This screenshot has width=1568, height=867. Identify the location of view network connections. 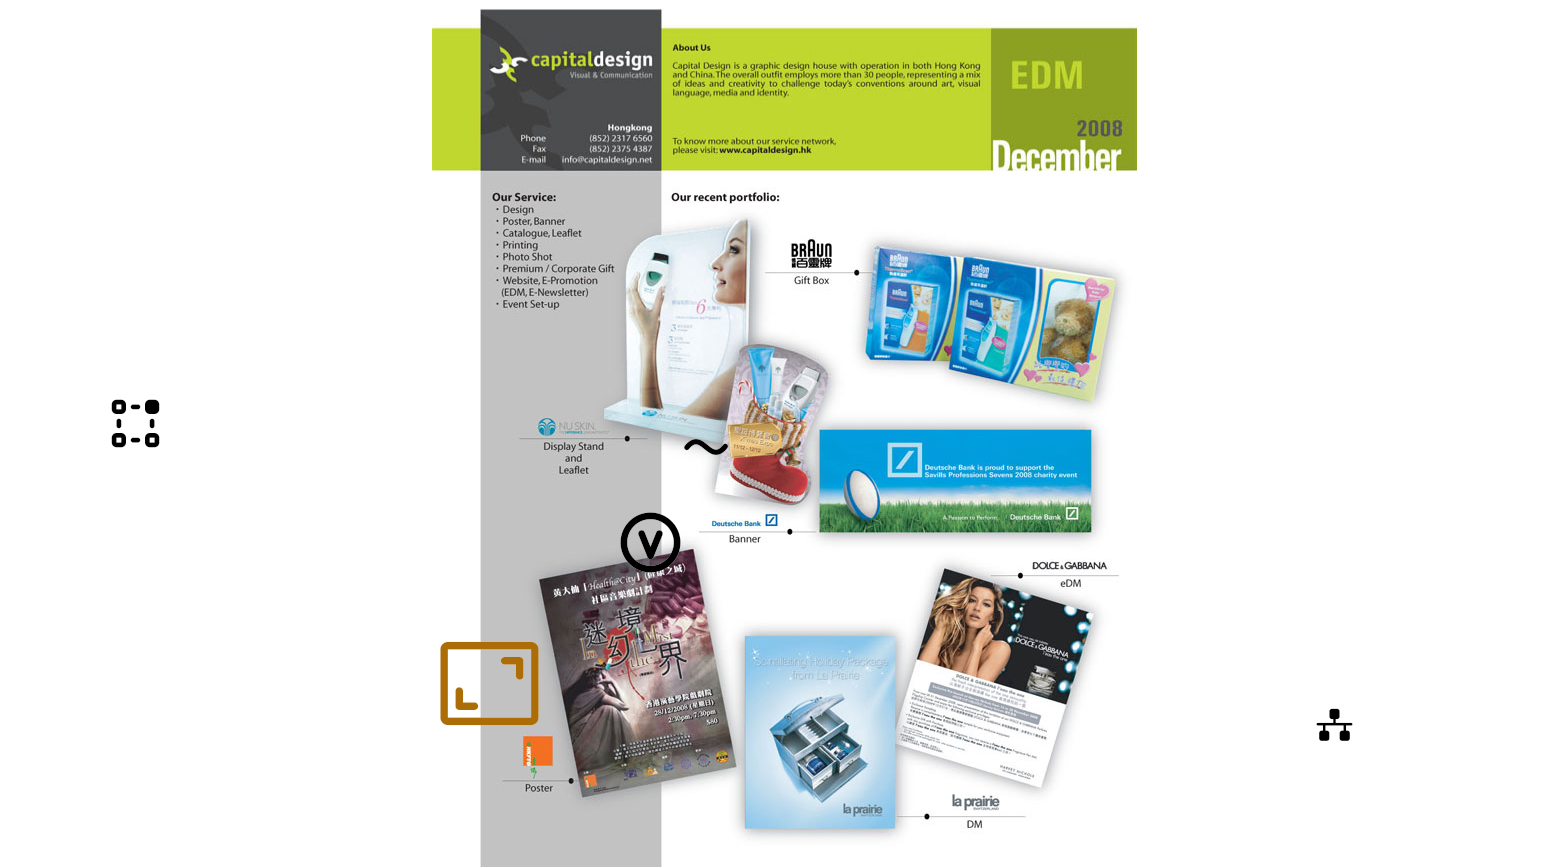
(1334, 725).